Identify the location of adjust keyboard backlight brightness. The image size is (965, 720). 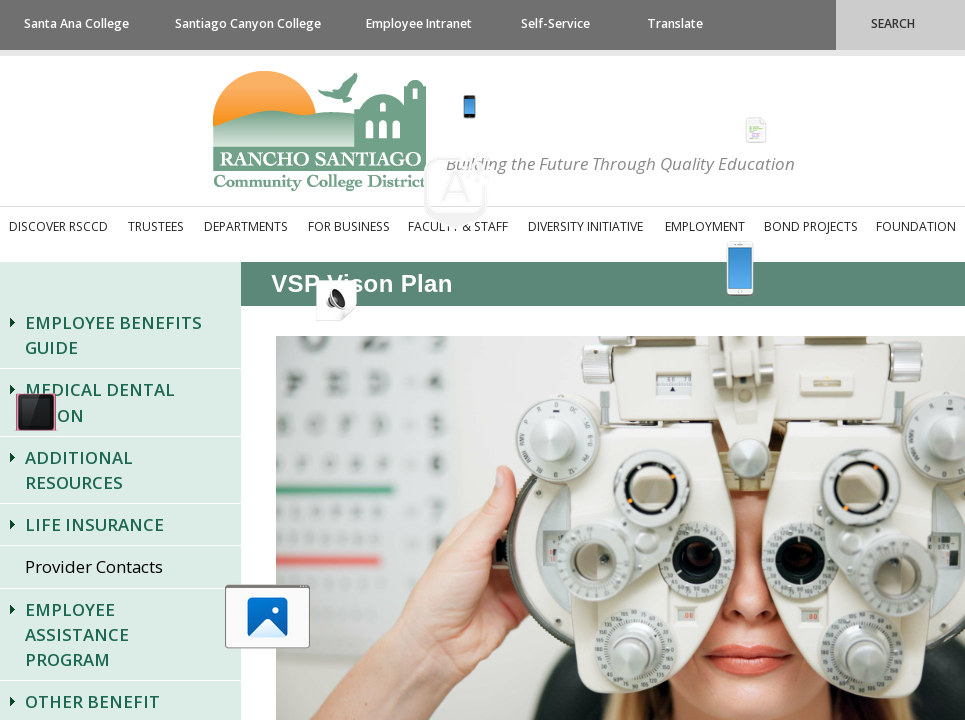
(458, 190).